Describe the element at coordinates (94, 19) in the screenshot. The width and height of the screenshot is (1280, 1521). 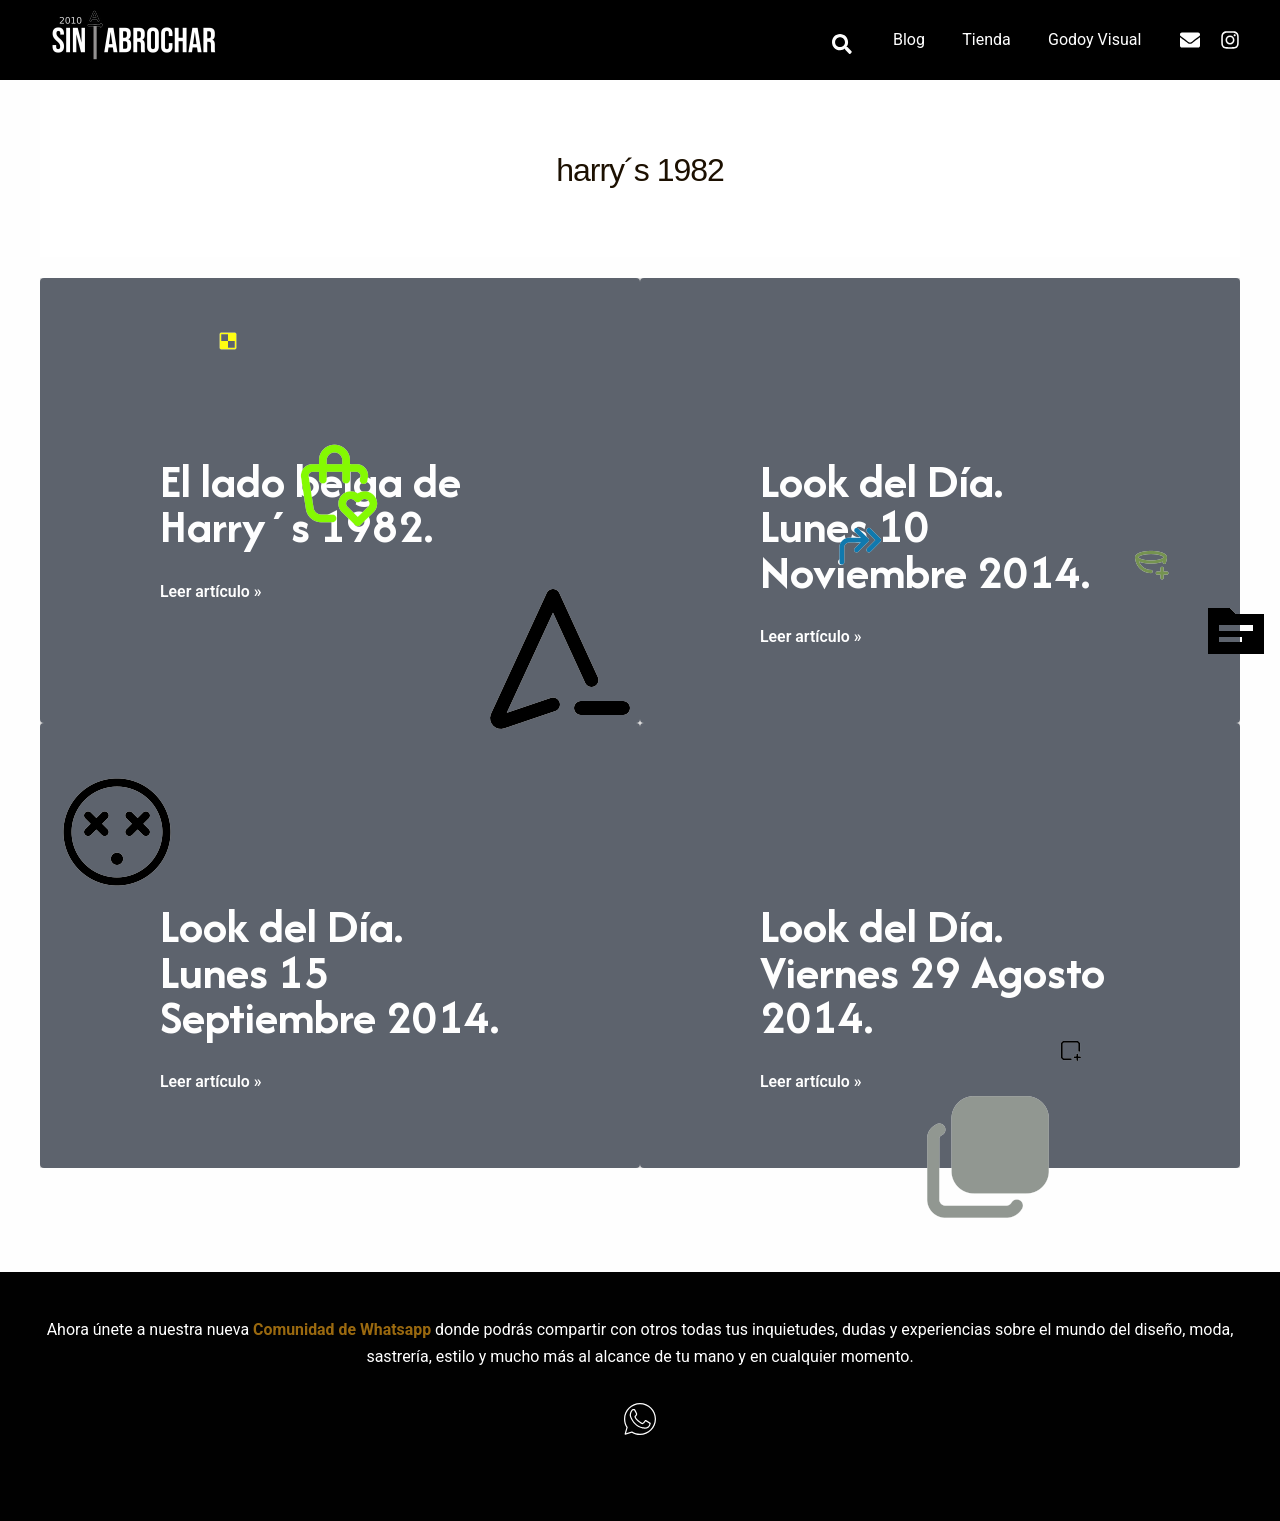
I see `set text to horizontal orientation` at that location.